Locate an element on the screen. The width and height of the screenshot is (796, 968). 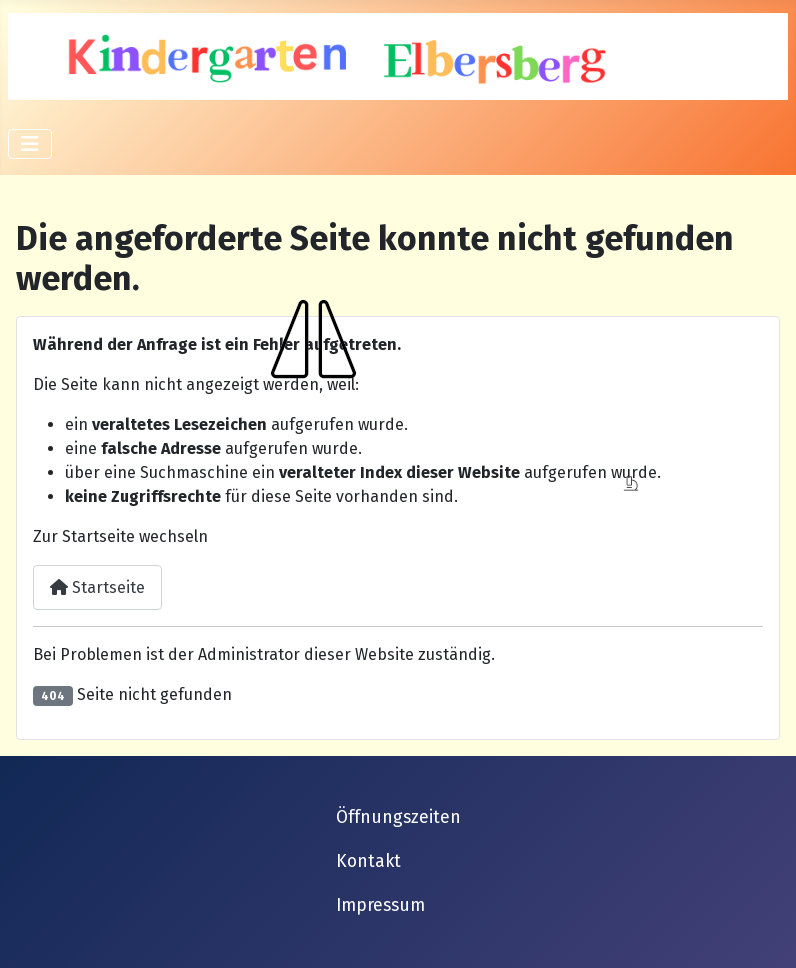
flip image horizontally is located at coordinates (313, 342).